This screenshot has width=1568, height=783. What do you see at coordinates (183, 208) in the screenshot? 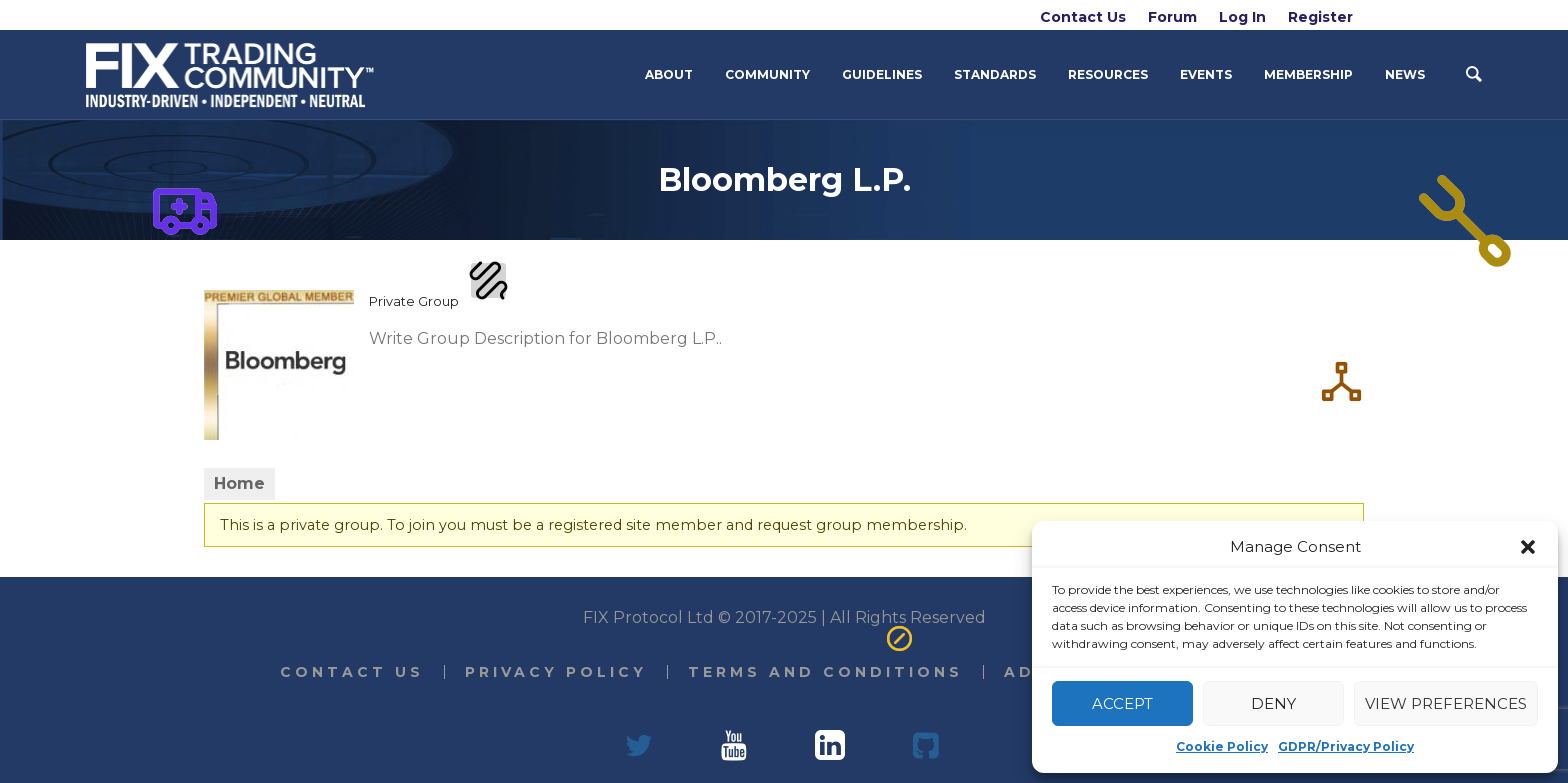
I see `access emergency medical services` at bounding box center [183, 208].